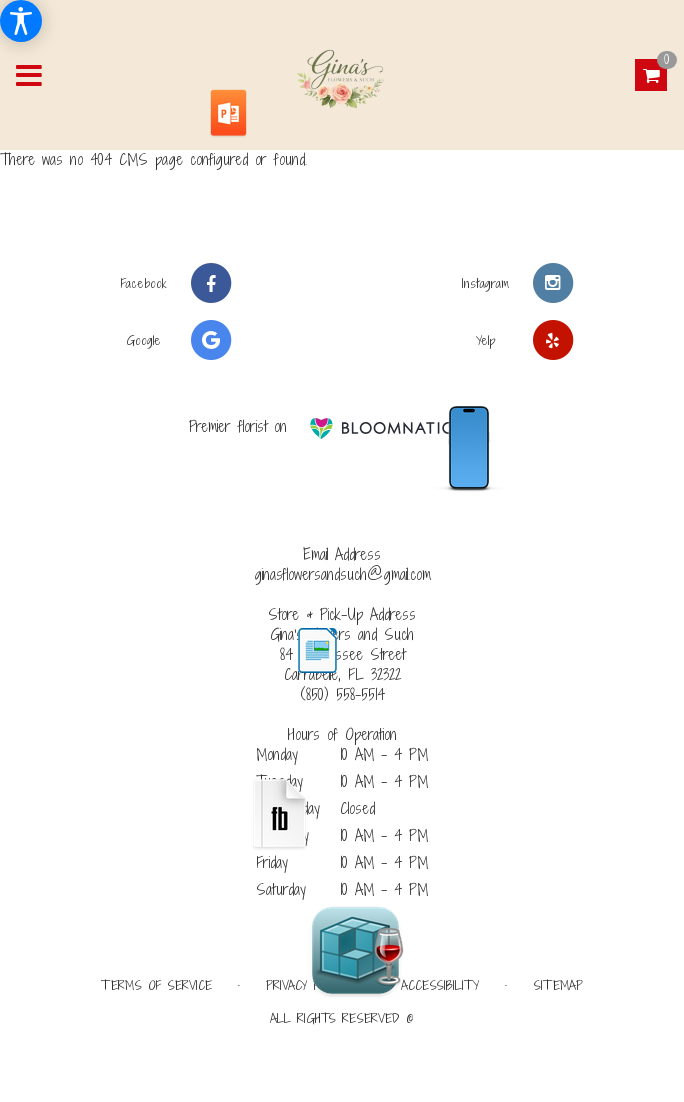  What do you see at coordinates (279, 814) in the screenshot?
I see `a fictionbook (.fb2) ebook file` at bounding box center [279, 814].